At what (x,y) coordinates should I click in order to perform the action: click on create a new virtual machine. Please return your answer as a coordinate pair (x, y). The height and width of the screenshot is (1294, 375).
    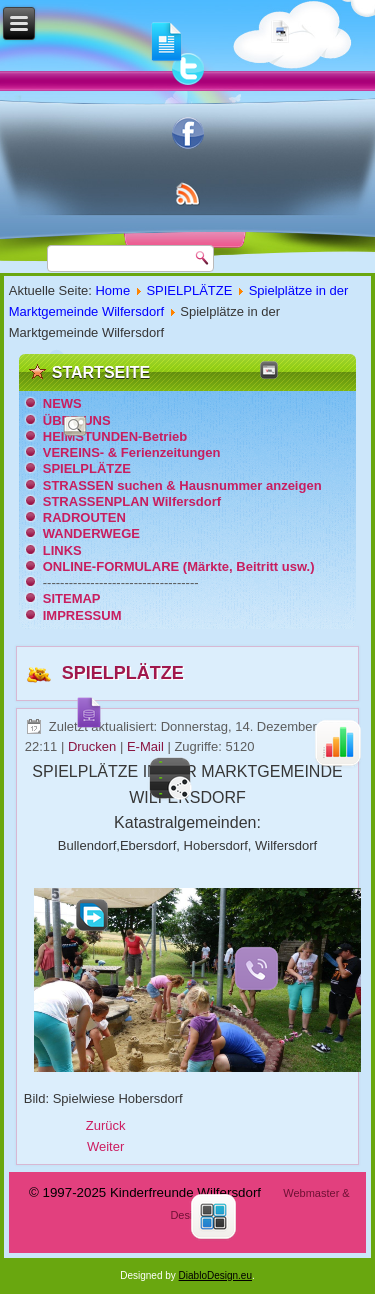
    Looking at the image, I should click on (269, 370).